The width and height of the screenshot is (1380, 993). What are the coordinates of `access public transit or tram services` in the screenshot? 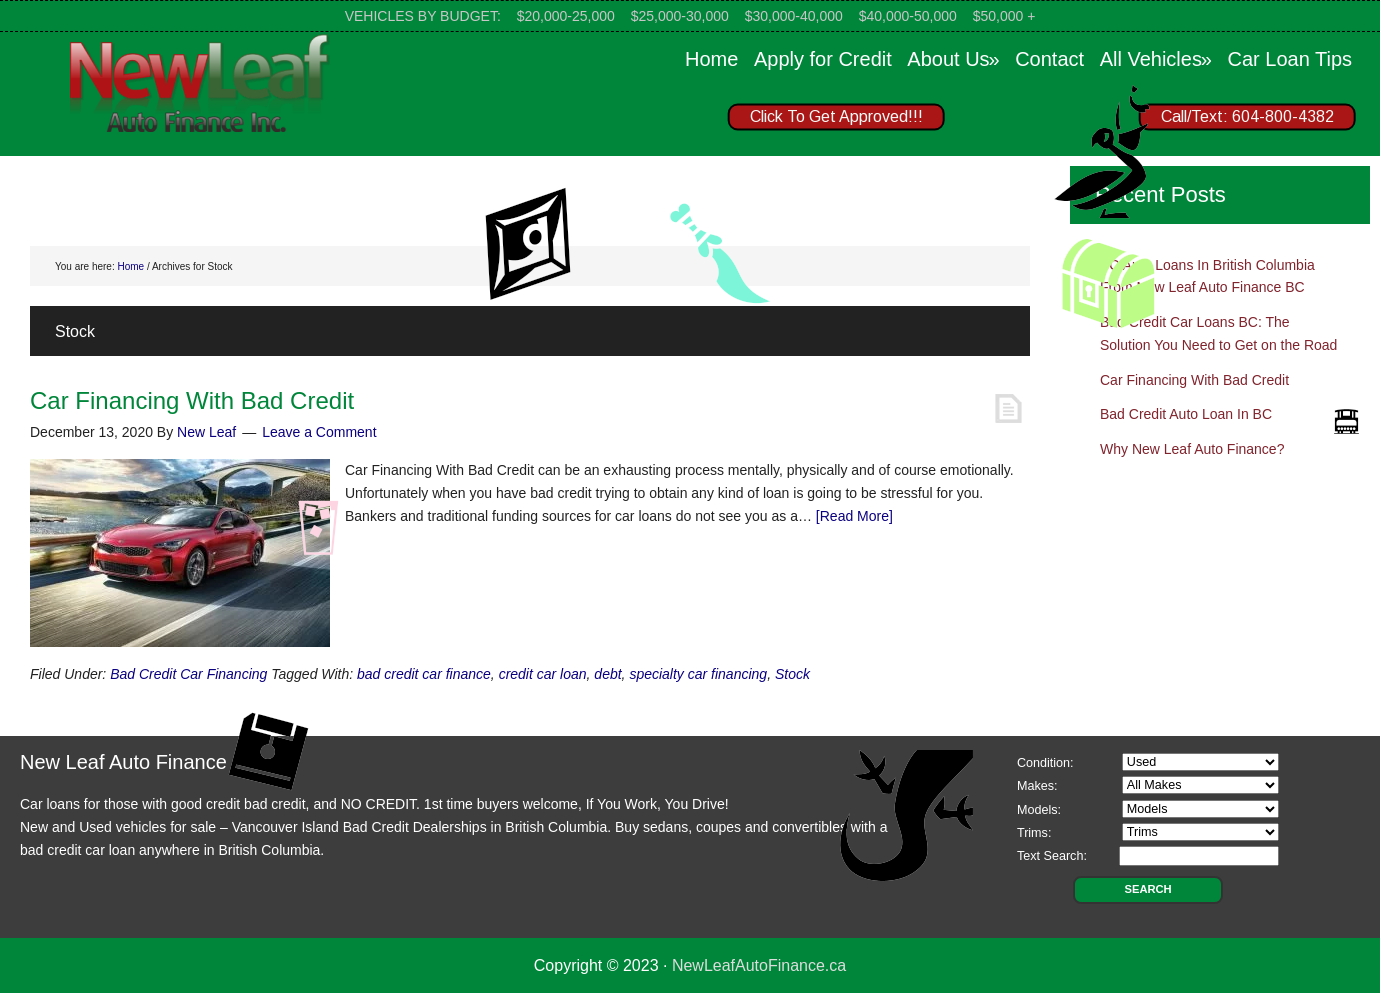 It's located at (1346, 421).